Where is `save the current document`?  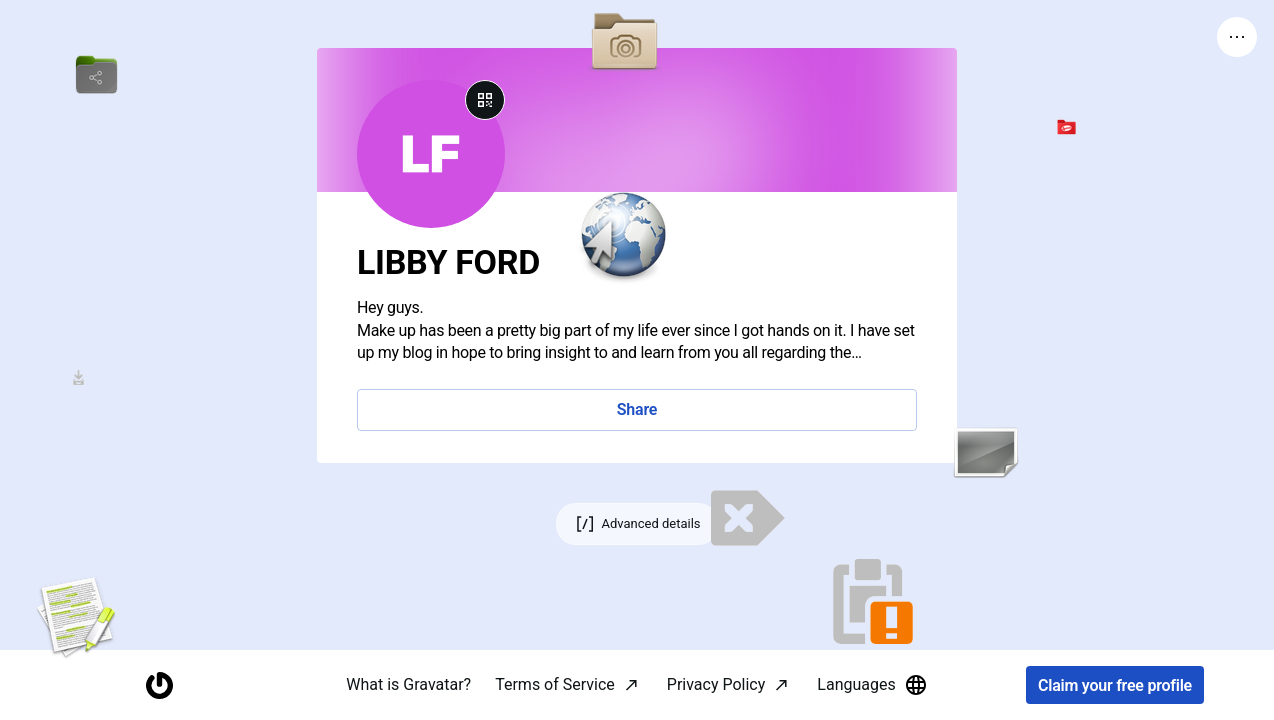 save the current document is located at coordinates (78, 377).